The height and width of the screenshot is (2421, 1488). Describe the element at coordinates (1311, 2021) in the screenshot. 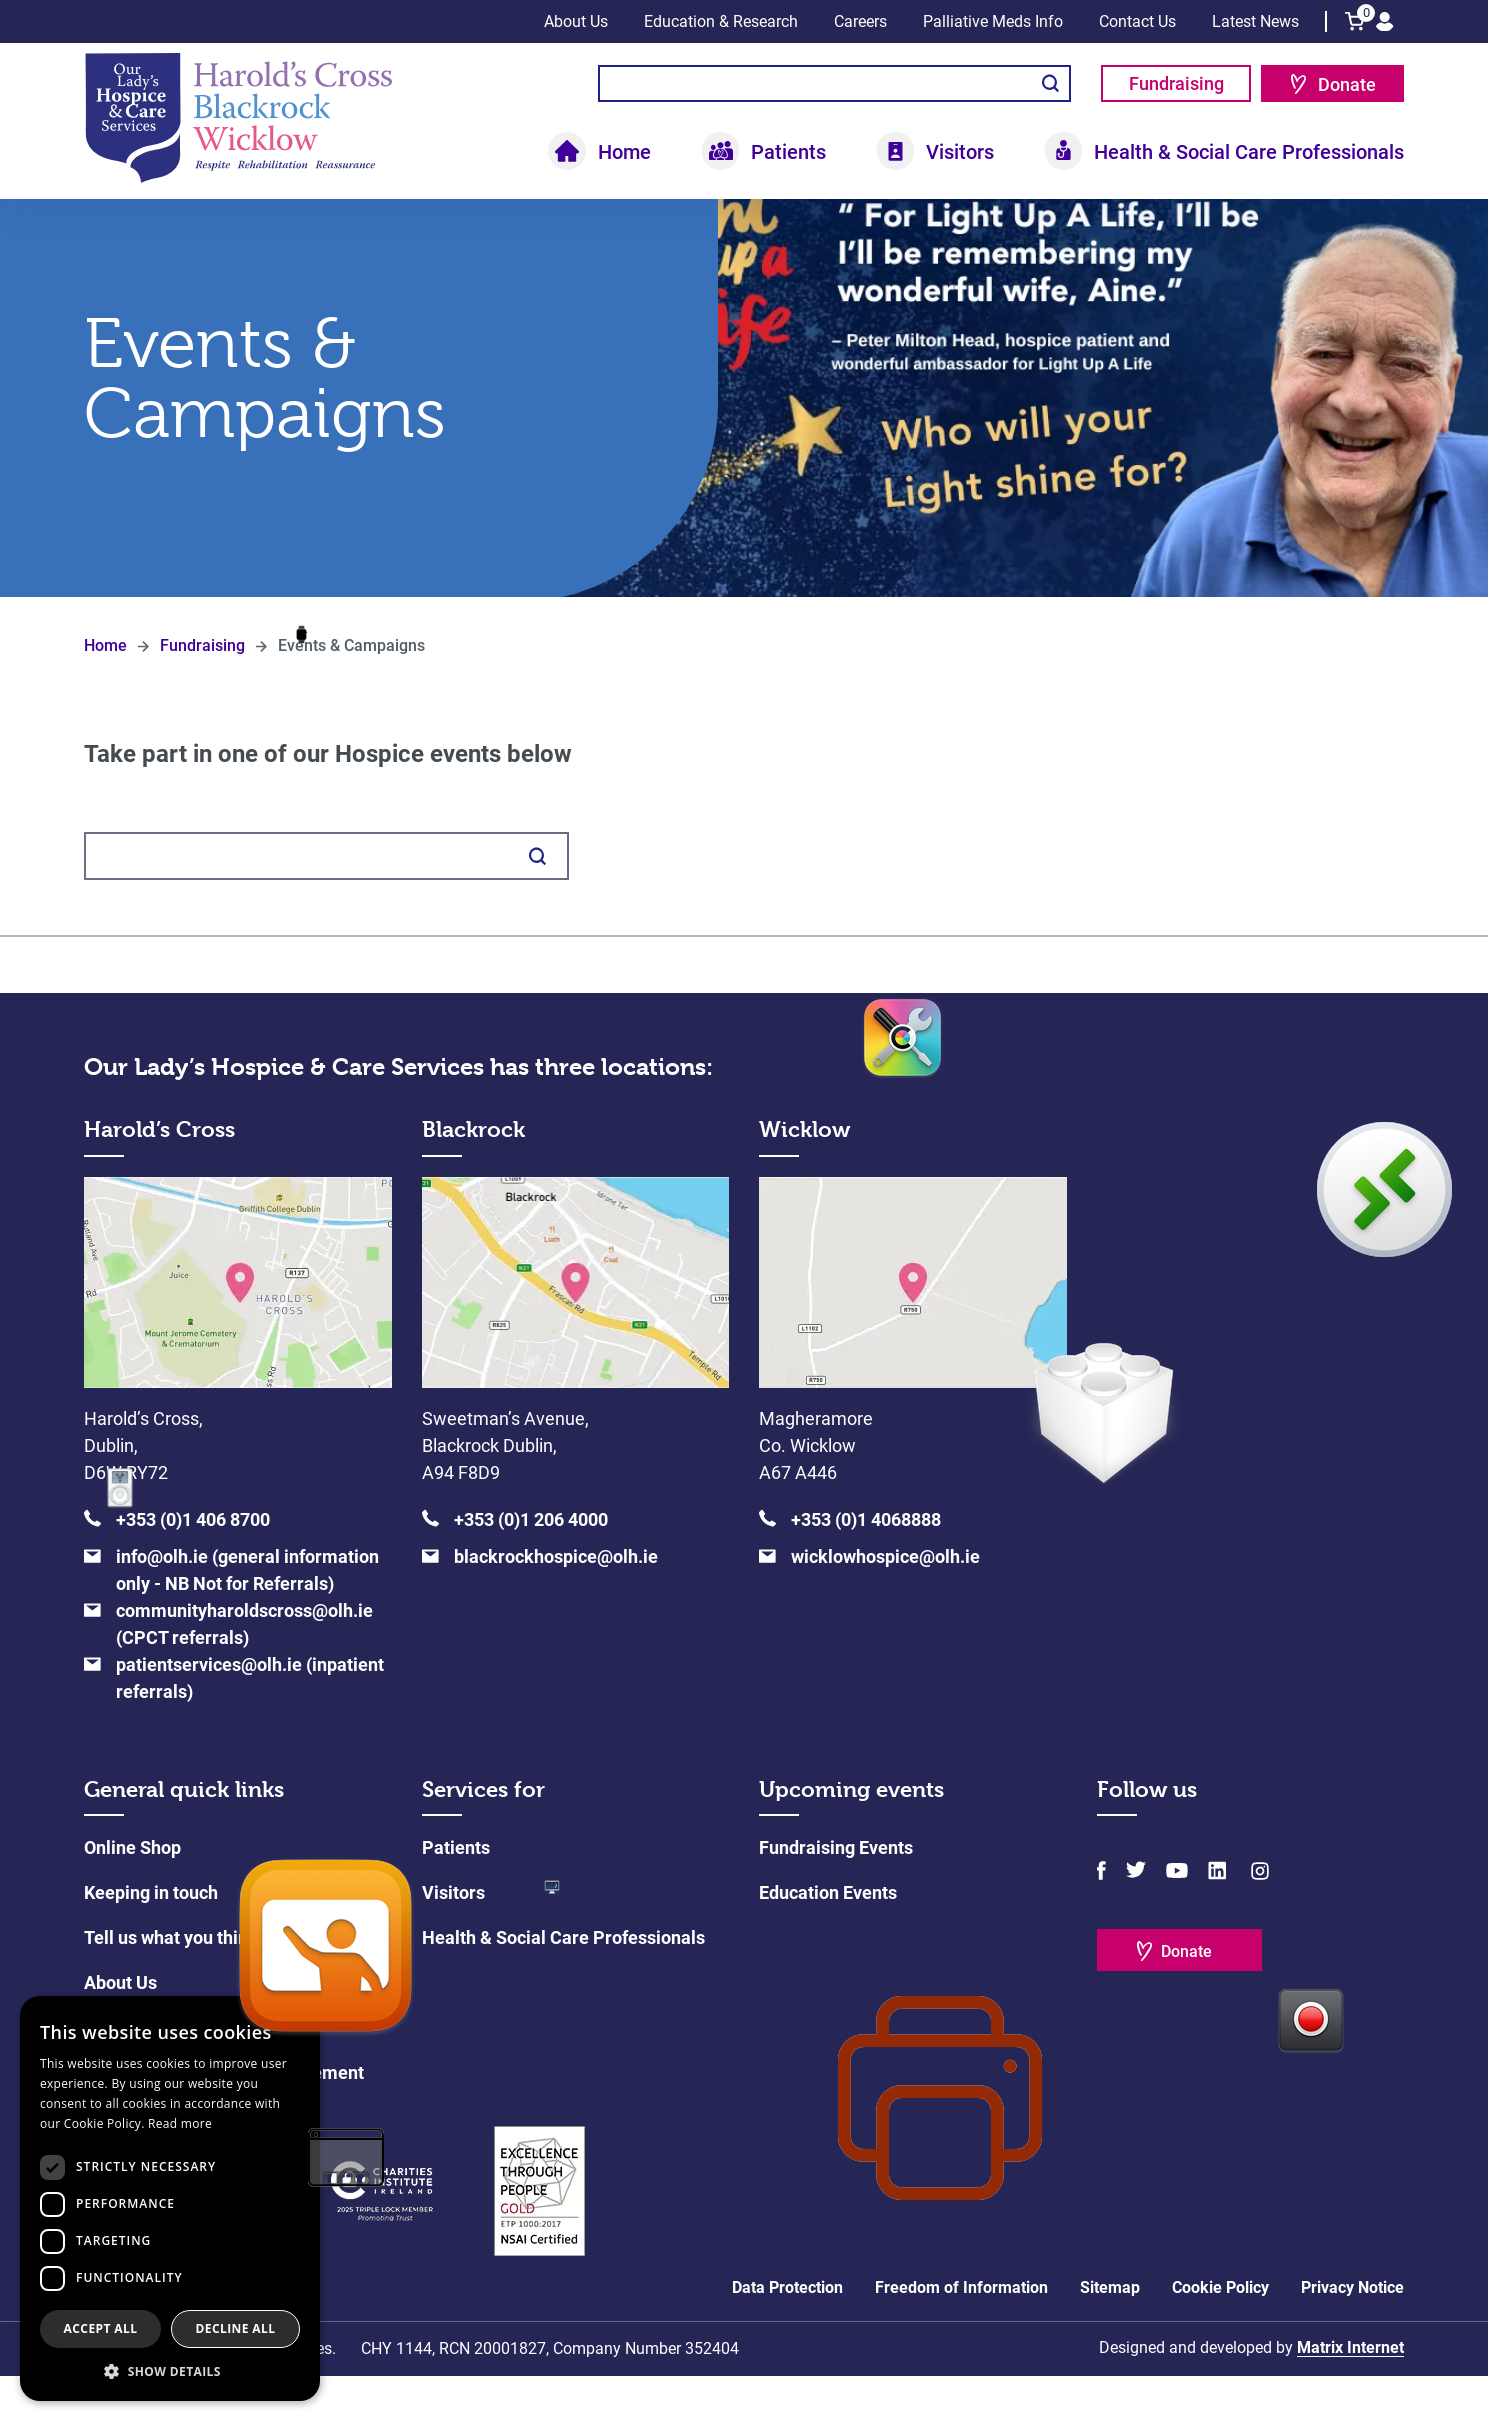

I see `view notifications and alerts` at that location.